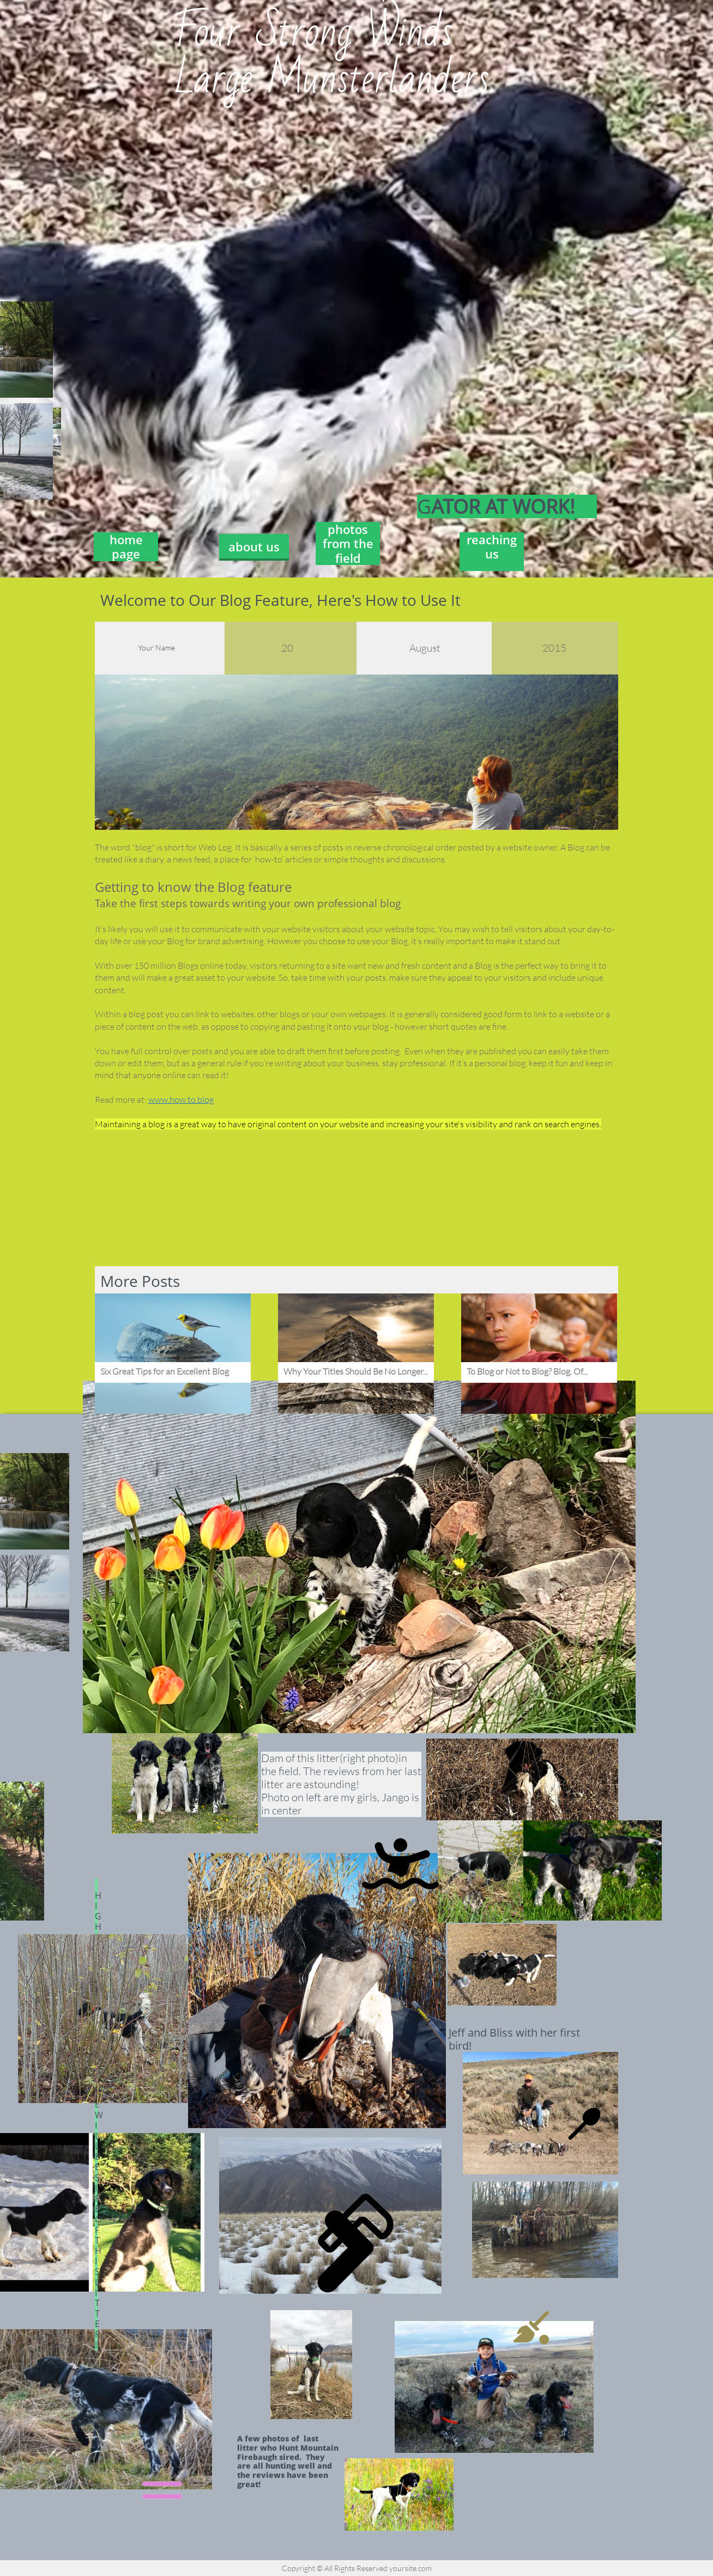 This screenshot has height=2576, width=713. Describe the element at coordinates (400, 1866) in the screenshot. I see `indicates water safety or drowning hazard warning` at that location.